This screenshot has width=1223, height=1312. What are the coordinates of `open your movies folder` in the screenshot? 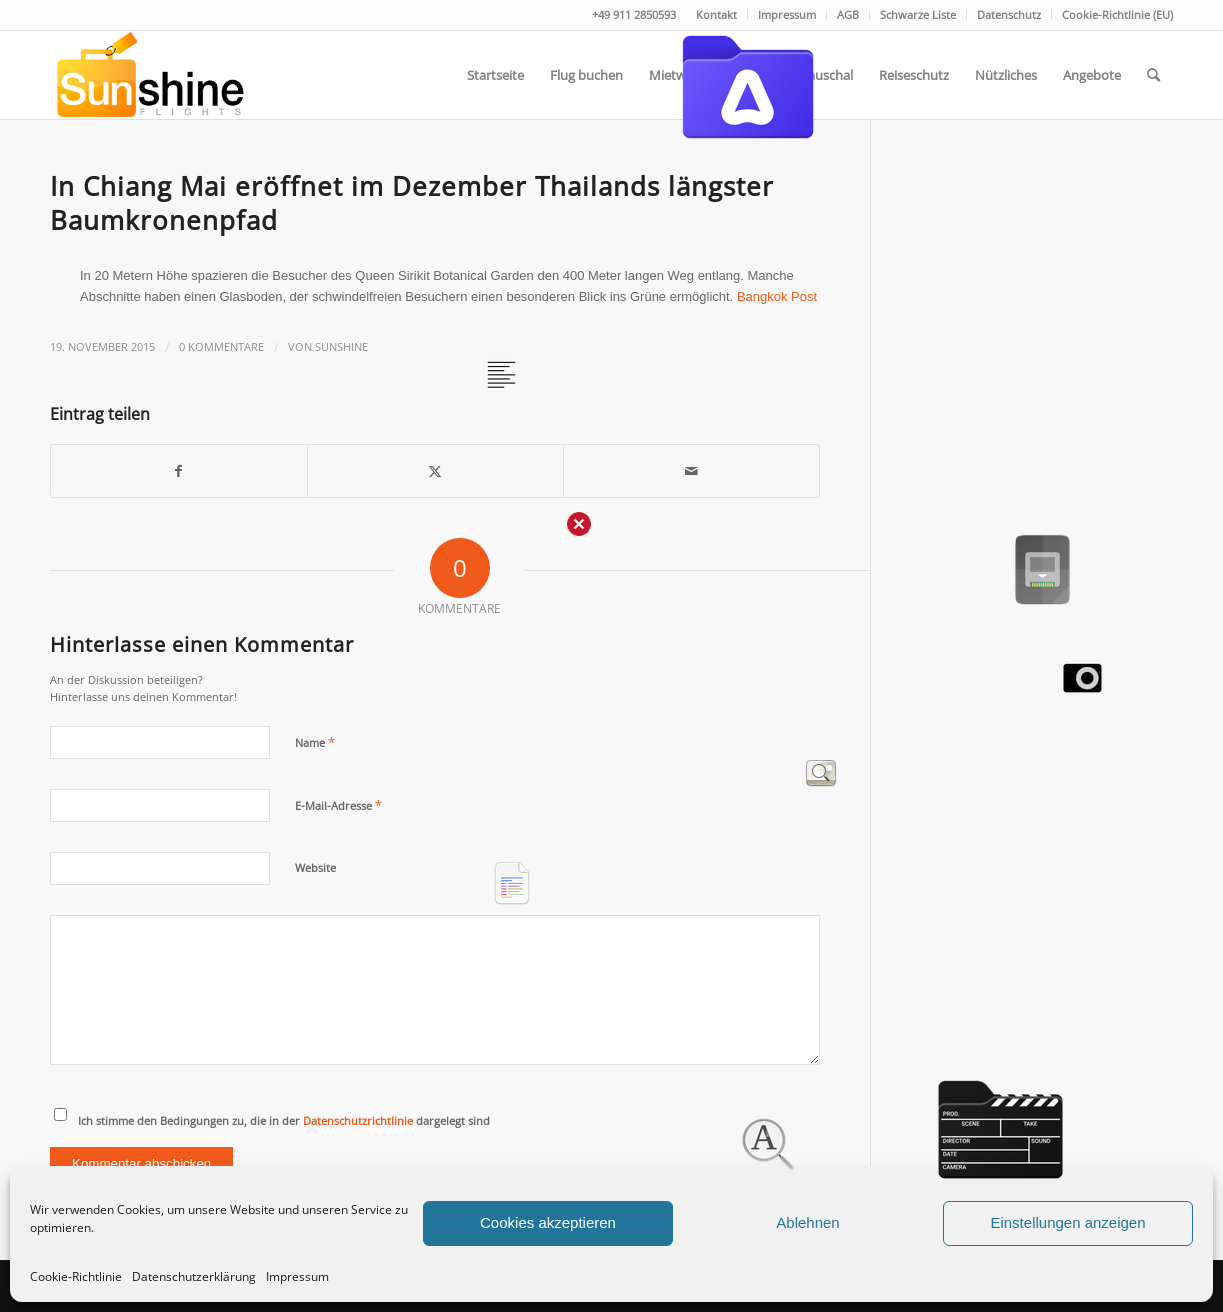 It's located at (1000, 1133).